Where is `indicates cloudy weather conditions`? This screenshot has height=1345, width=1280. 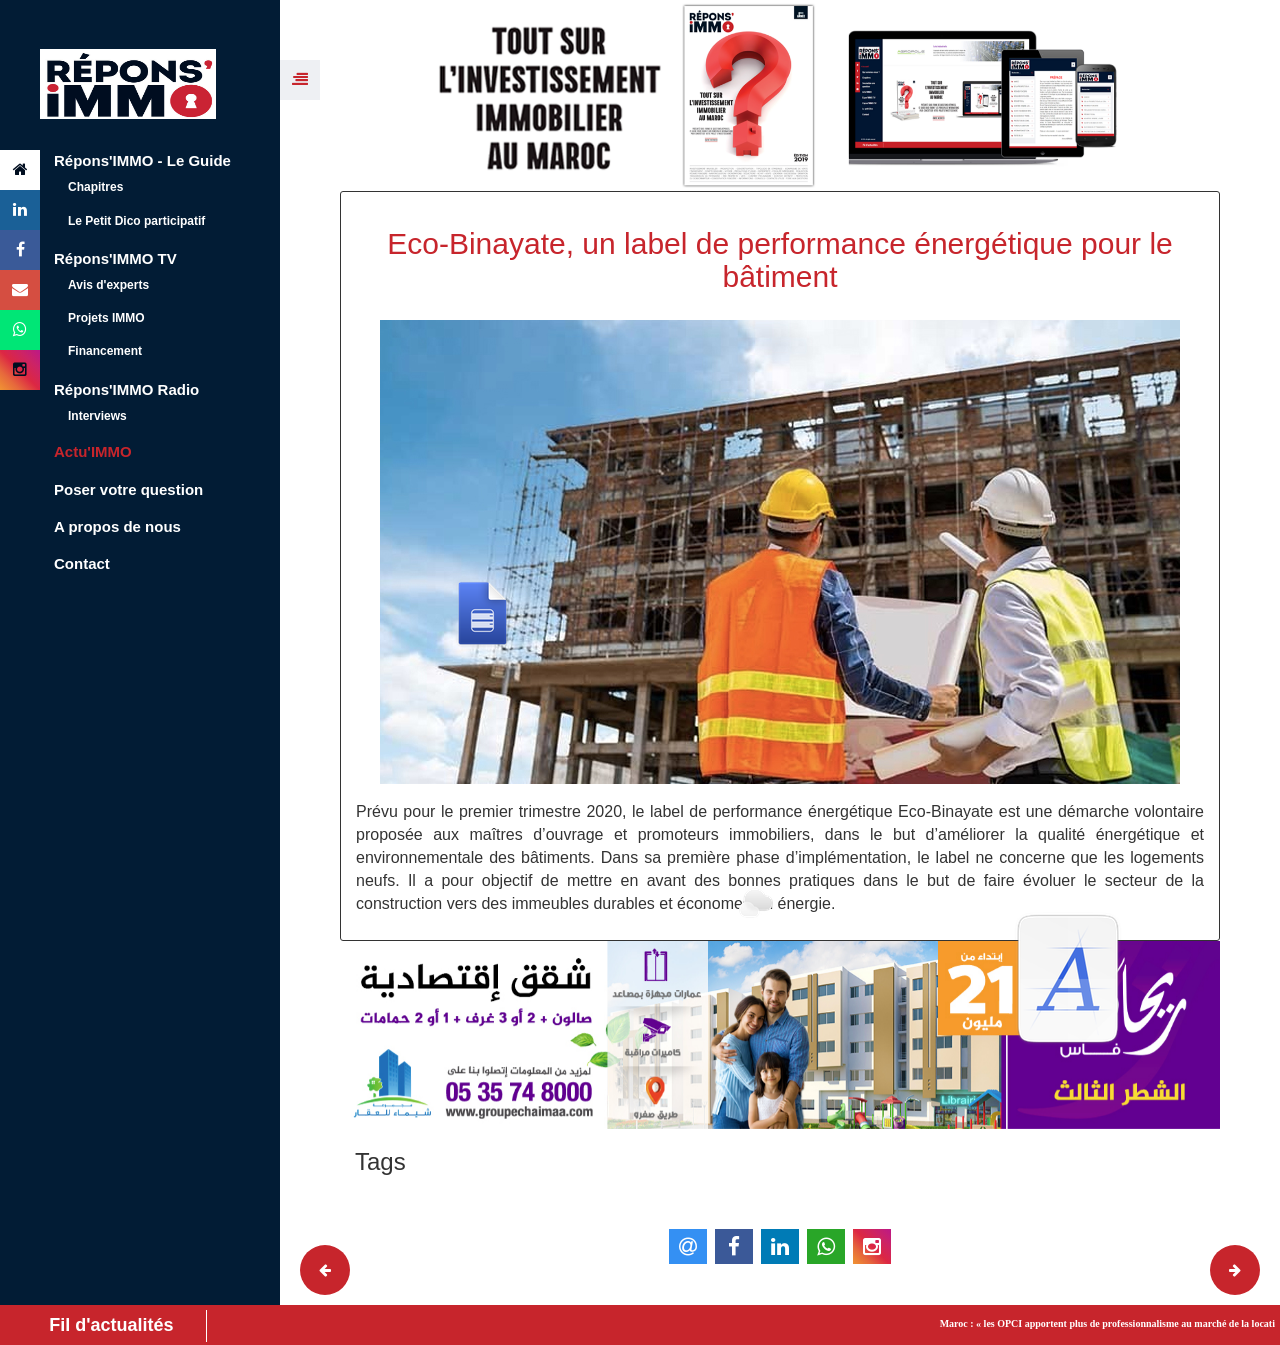 indicates cloudy weather conditions is located at coordinates (756, 903).